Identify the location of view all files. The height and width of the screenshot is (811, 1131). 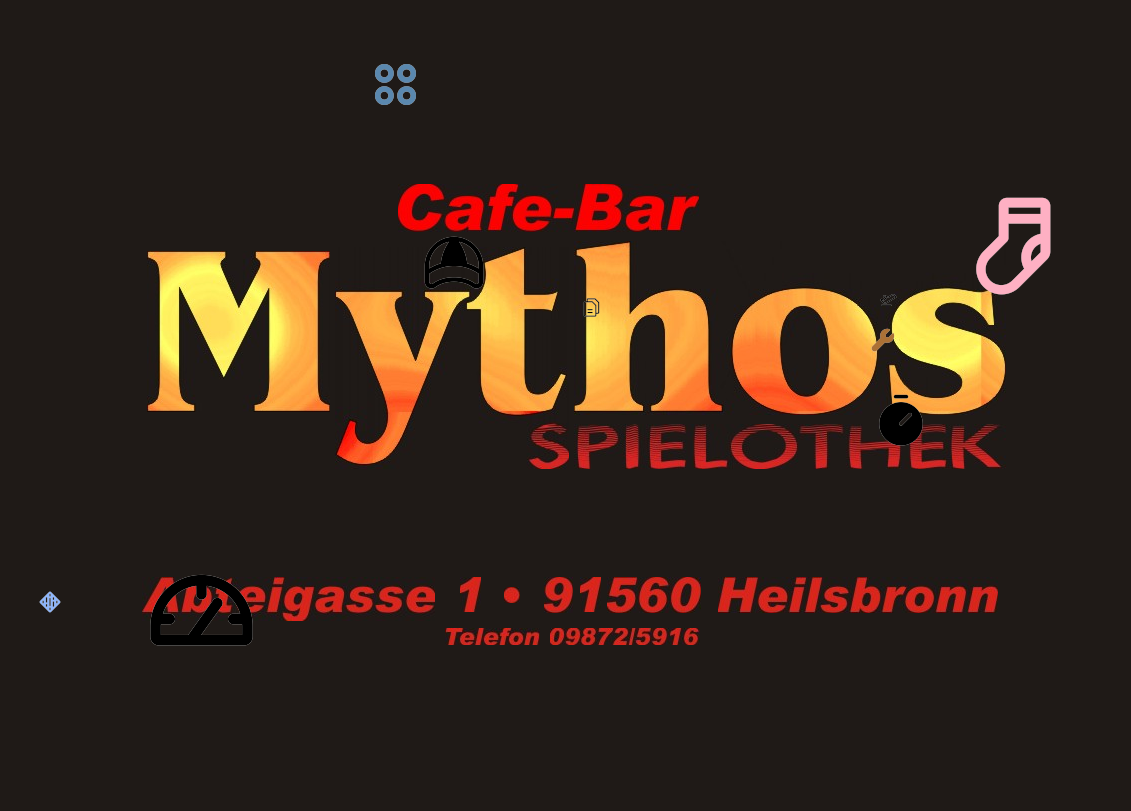
(591, 307).